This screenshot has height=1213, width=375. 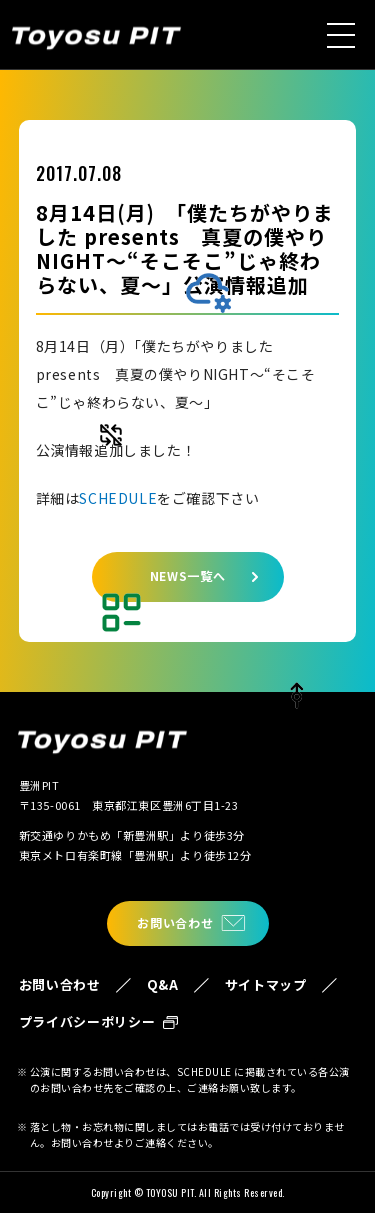 What do you see at coordinates (208, 289) in the screenshot?
I see `access cloud service settings` at bounding box center [208, 289].